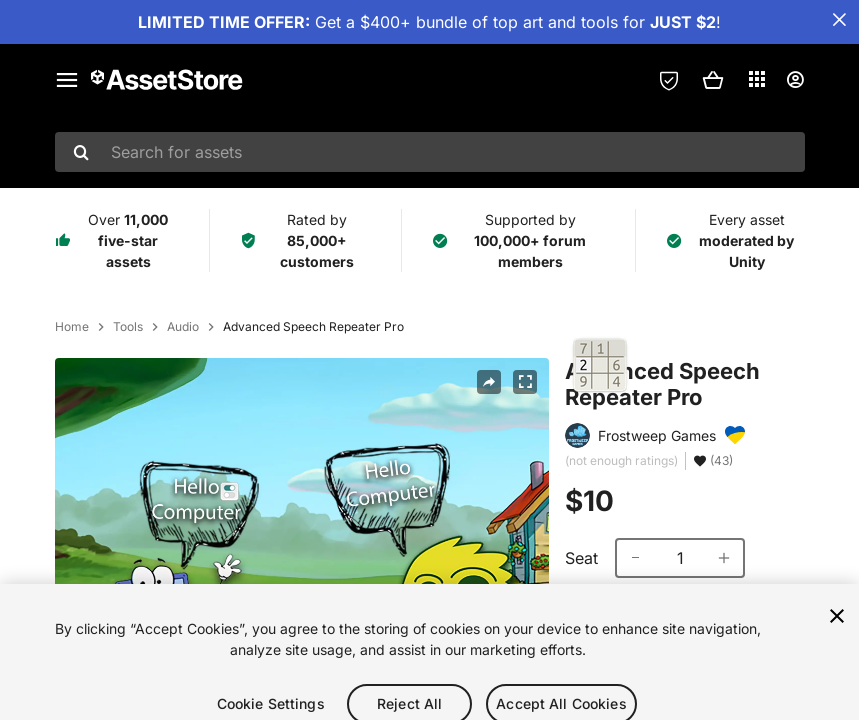  What do you see at coordinates (229, 491) in the screenshot?
I see `open system settings or preferences` at bounding box center [229, 491].